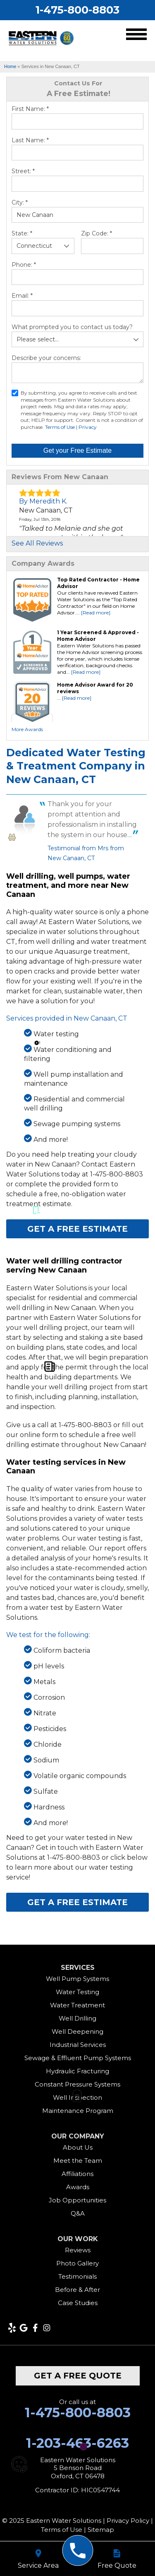  Describe the element at coordinates (12, 837) in the screenshot. I see `access property boundary settings` at that location.